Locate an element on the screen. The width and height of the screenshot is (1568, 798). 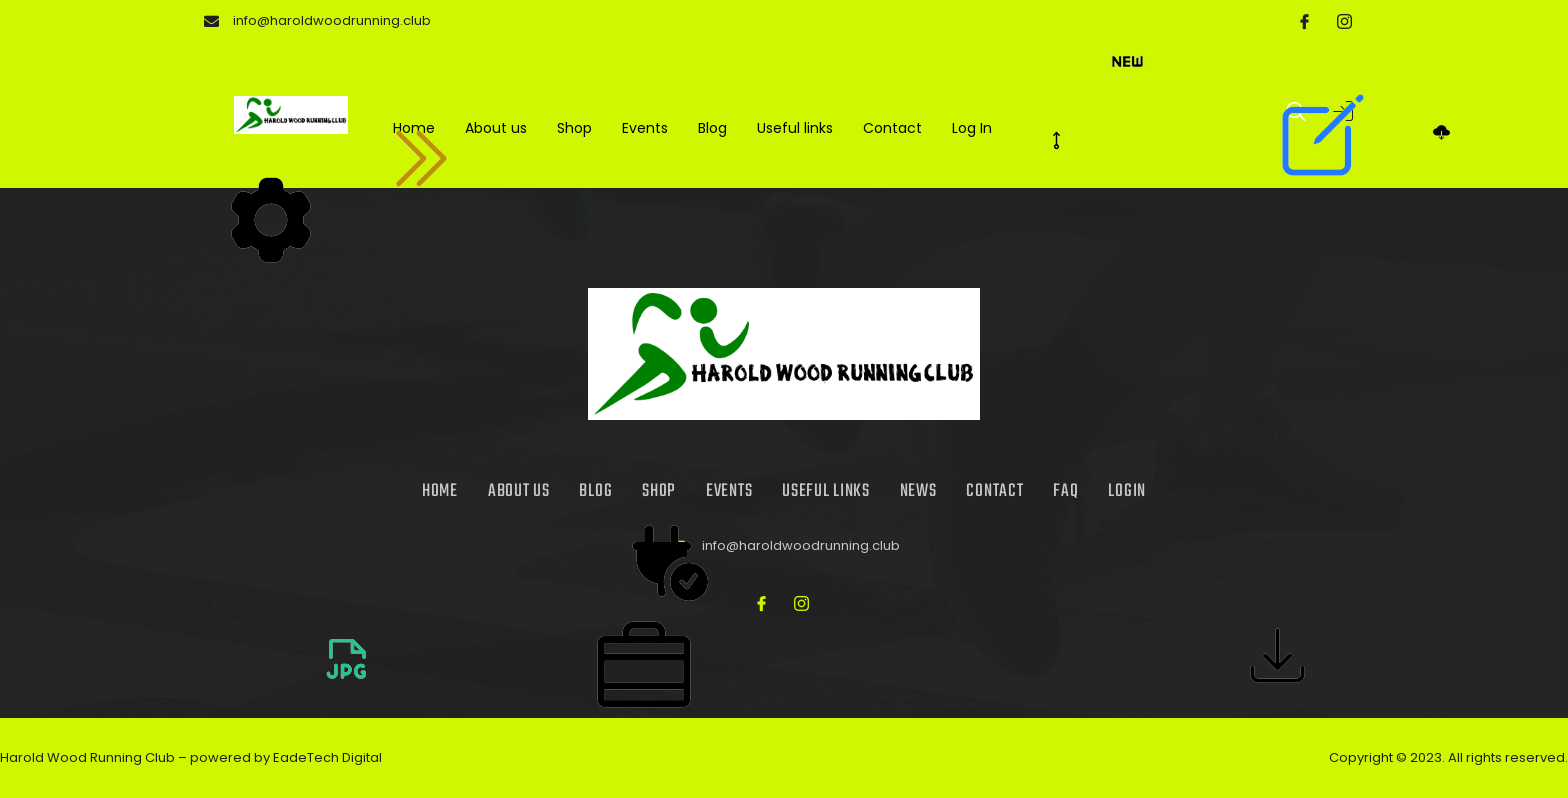
create or compose new content is located at coordinates (1323, 135).